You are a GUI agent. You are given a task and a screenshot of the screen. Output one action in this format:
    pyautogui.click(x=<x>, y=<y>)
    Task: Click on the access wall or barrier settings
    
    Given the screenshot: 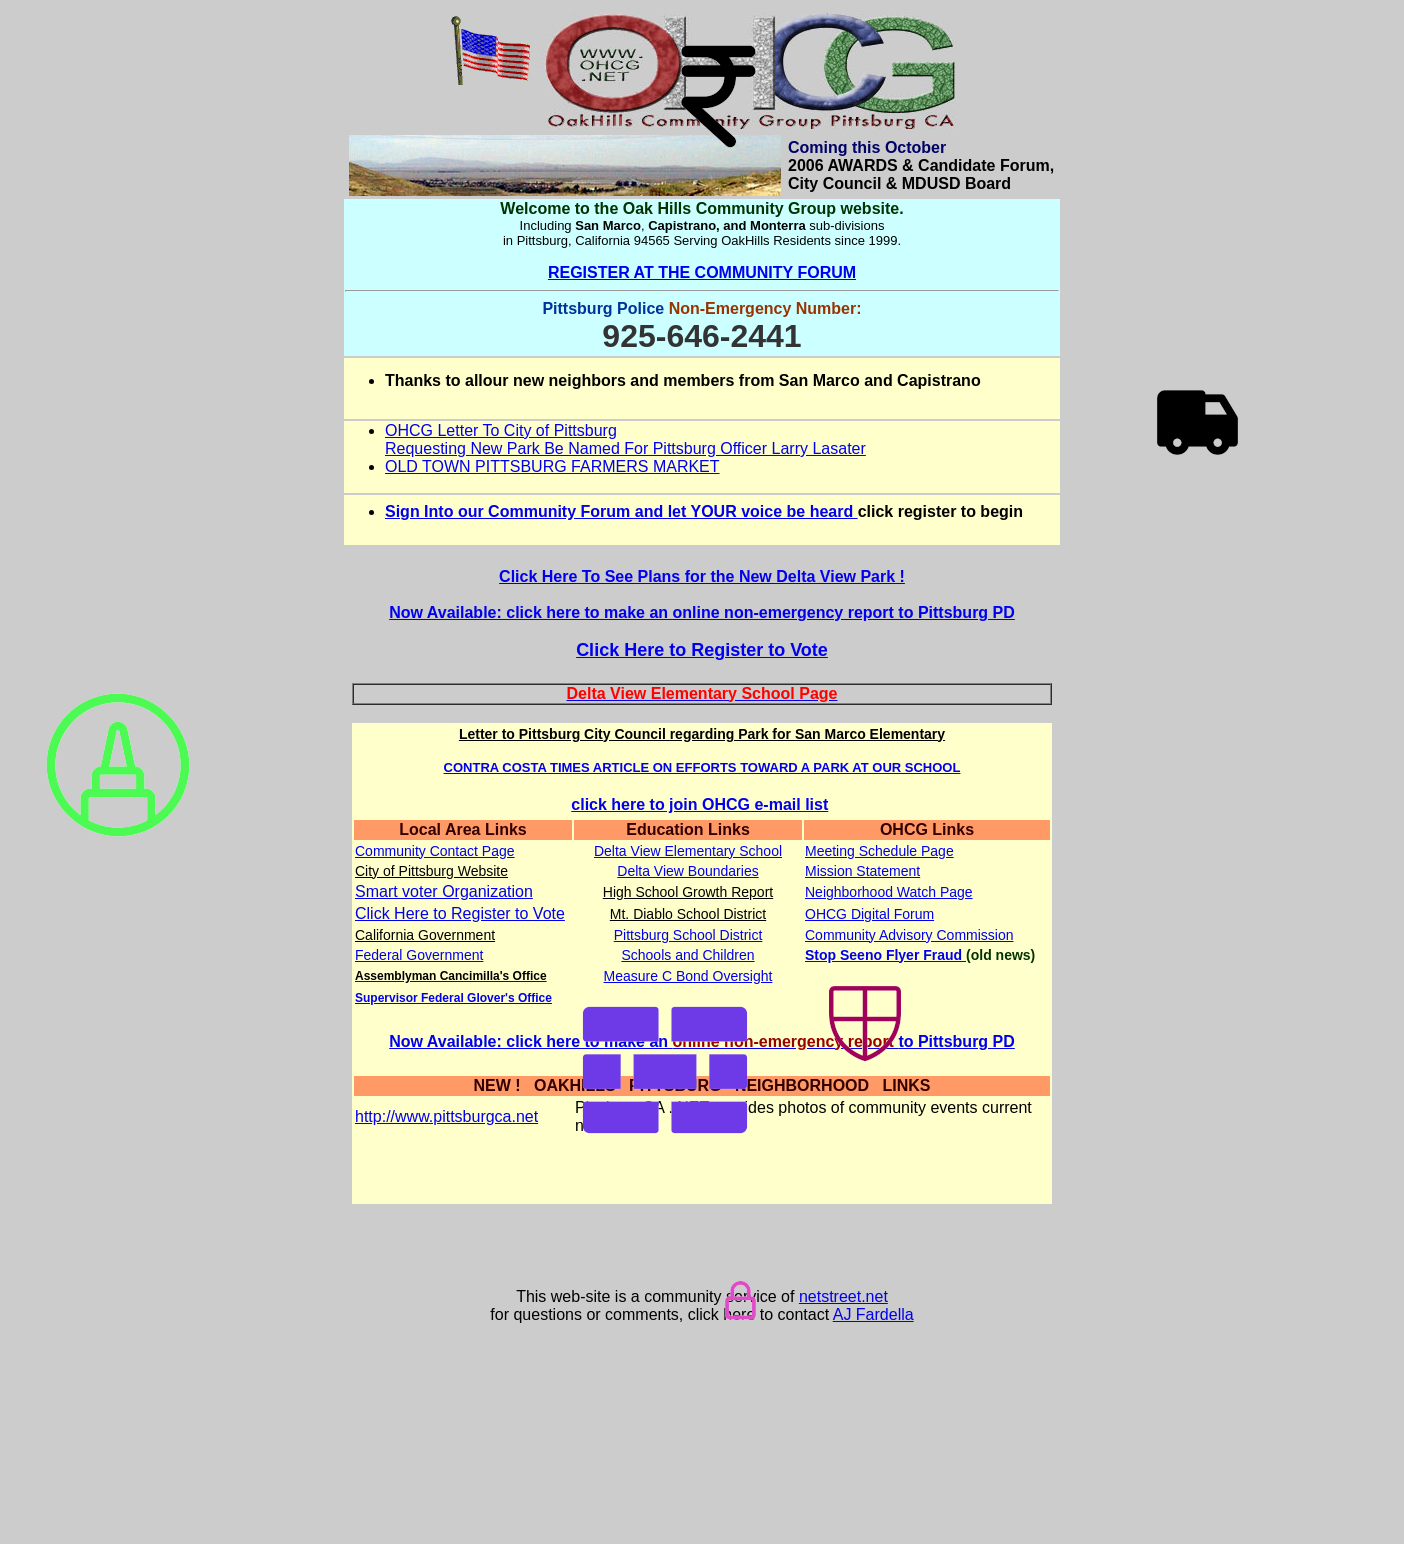 What is the action you would take?
    pyautogui.click(x=665, y=1070)
    